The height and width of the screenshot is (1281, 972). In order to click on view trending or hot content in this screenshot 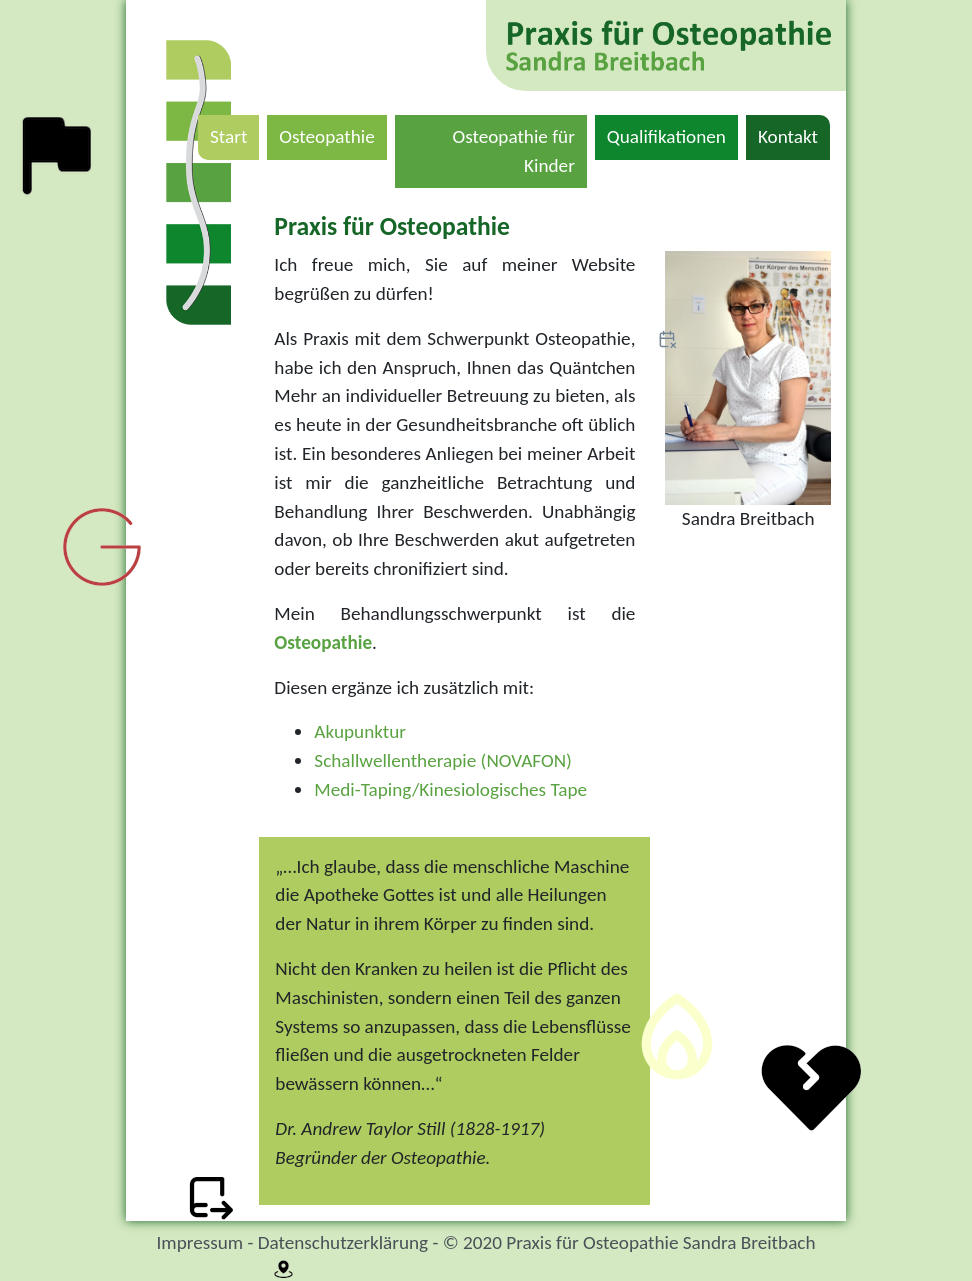, I will do `click(677, 1038)`.